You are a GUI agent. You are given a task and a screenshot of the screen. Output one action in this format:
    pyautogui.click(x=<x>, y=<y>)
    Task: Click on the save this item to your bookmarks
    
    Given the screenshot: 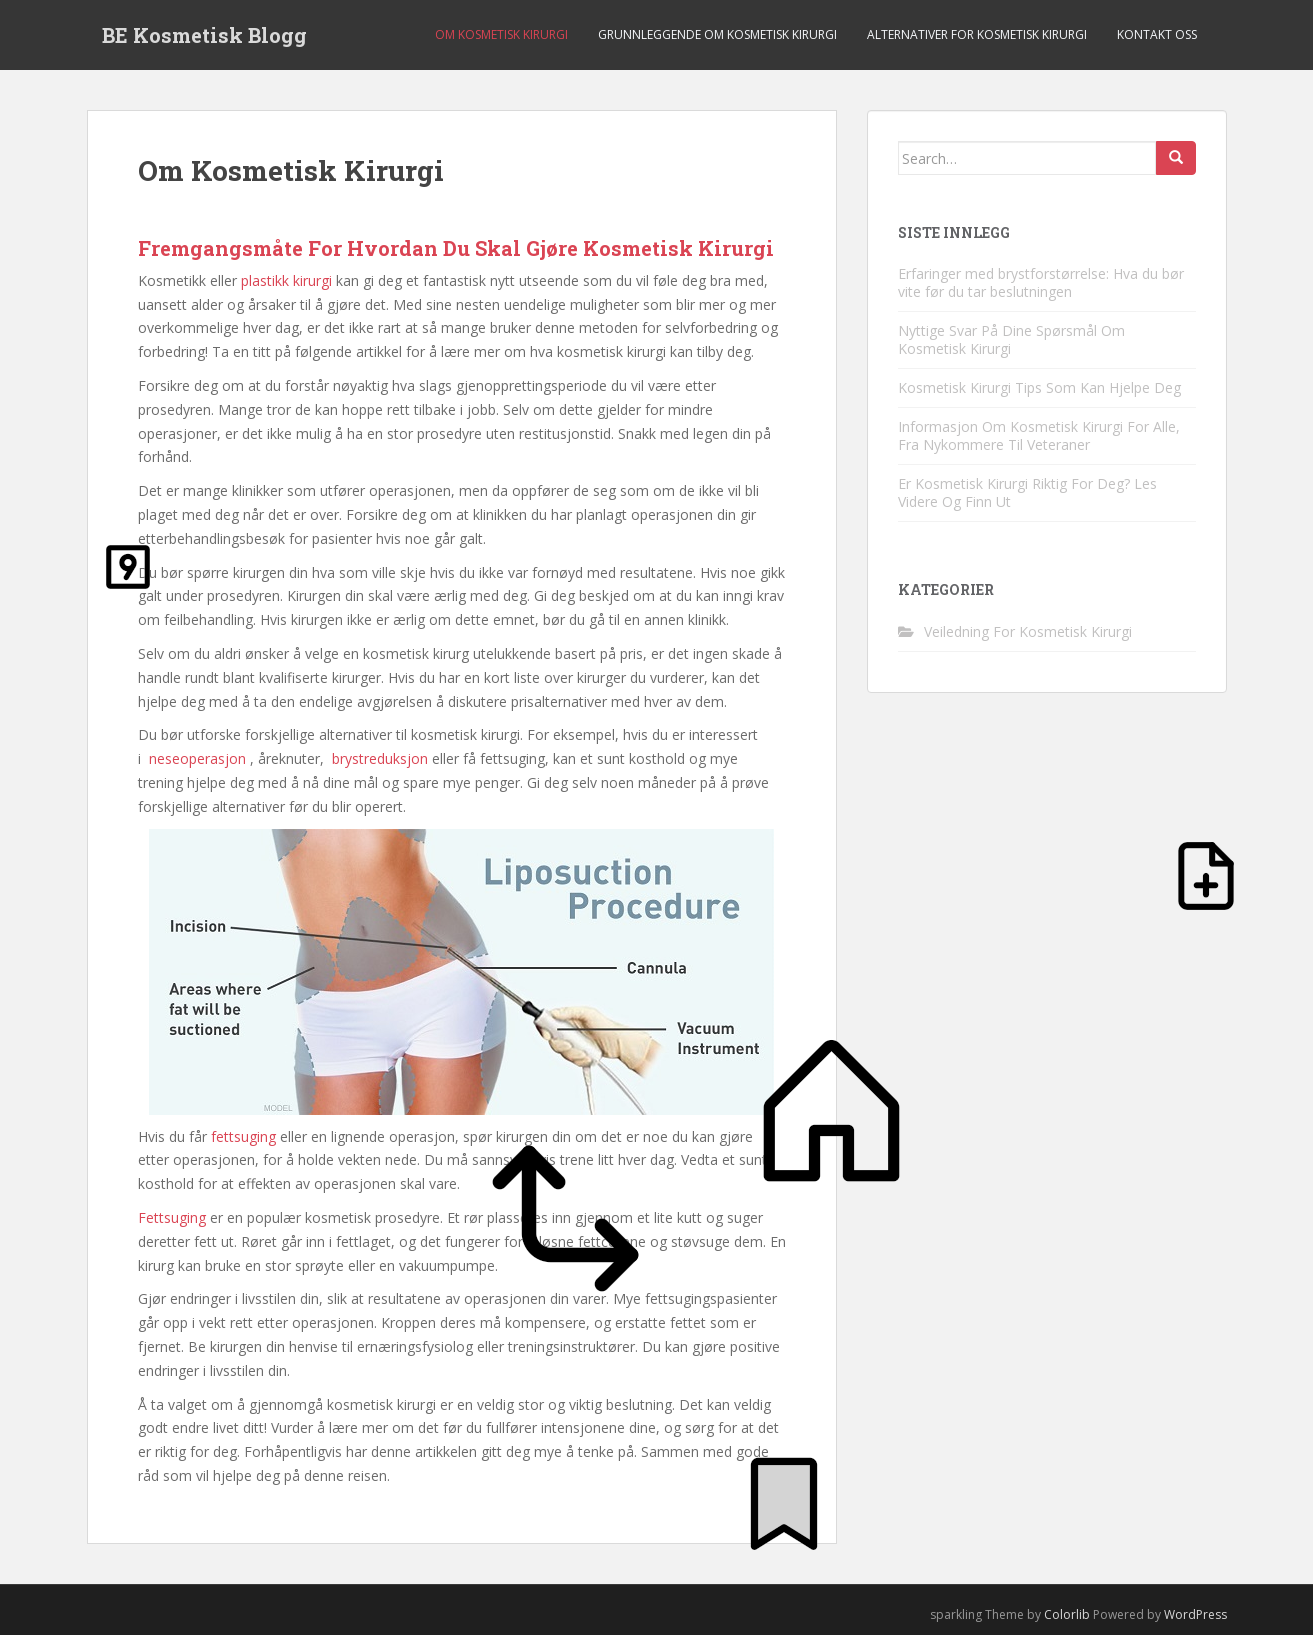 What is the action you would take?
    pyautogui.click(x=784, y=1502)
    